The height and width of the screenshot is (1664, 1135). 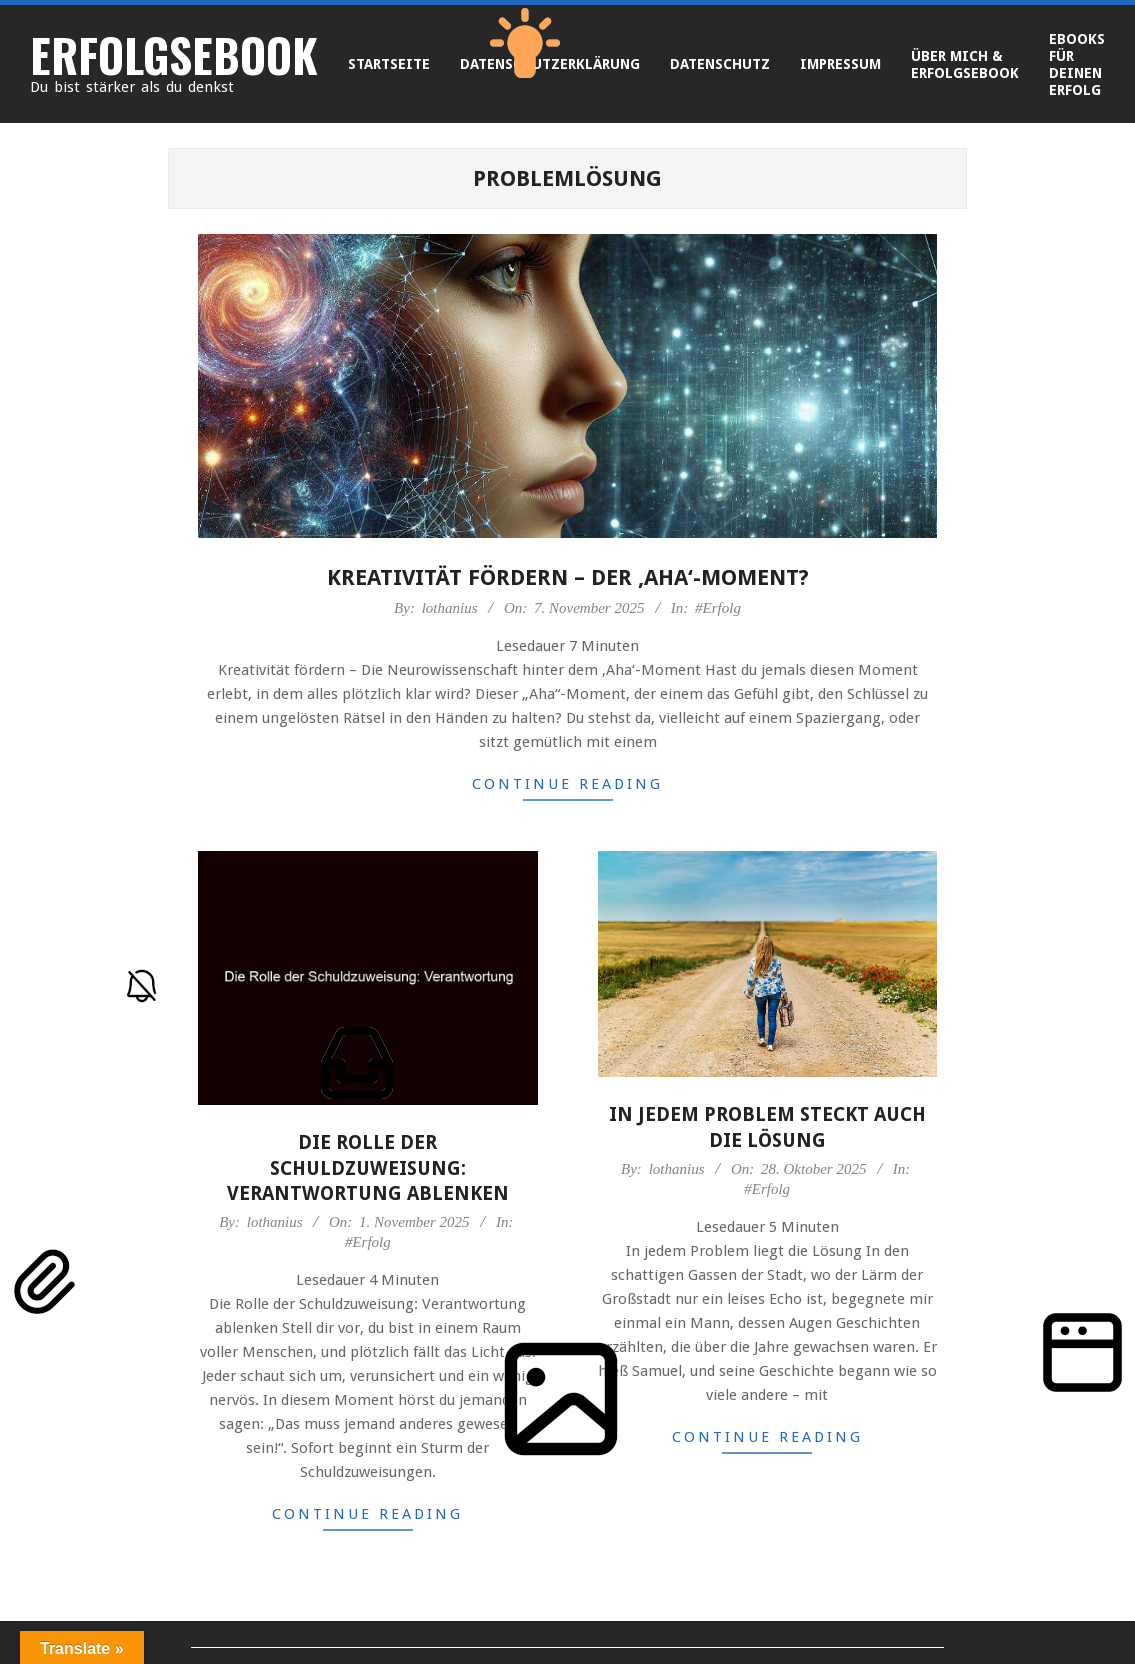 What do you see at coordinates (43, 1281) in the screenshot?
I see `attach a file to your message` at bounding box center [43, 1281].